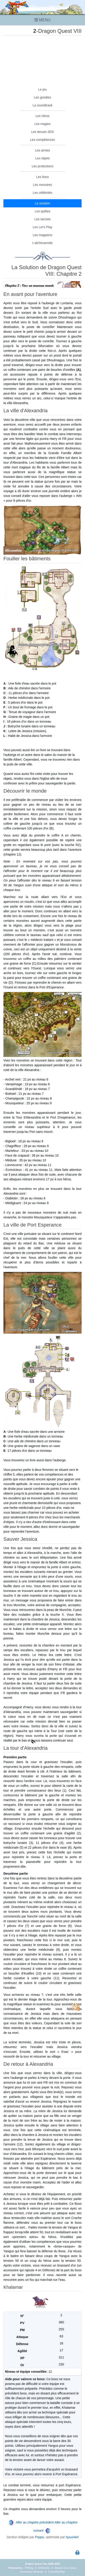  I want to click on anteater character or avatar icon, so click(33, 1742).